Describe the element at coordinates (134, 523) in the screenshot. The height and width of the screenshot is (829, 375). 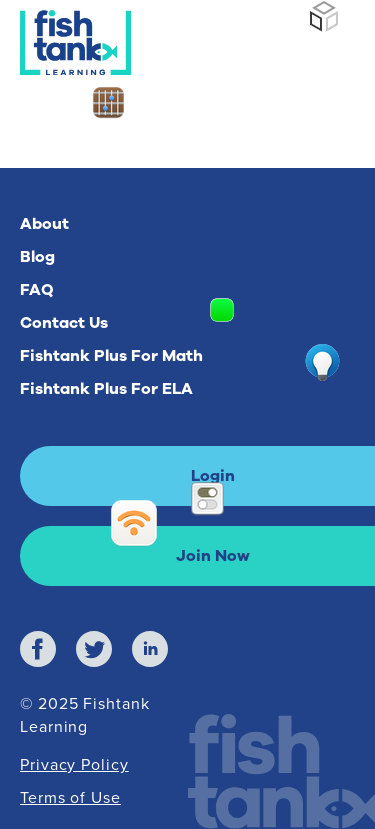
I see `connect to a captive portal or public wifi network` at that location.